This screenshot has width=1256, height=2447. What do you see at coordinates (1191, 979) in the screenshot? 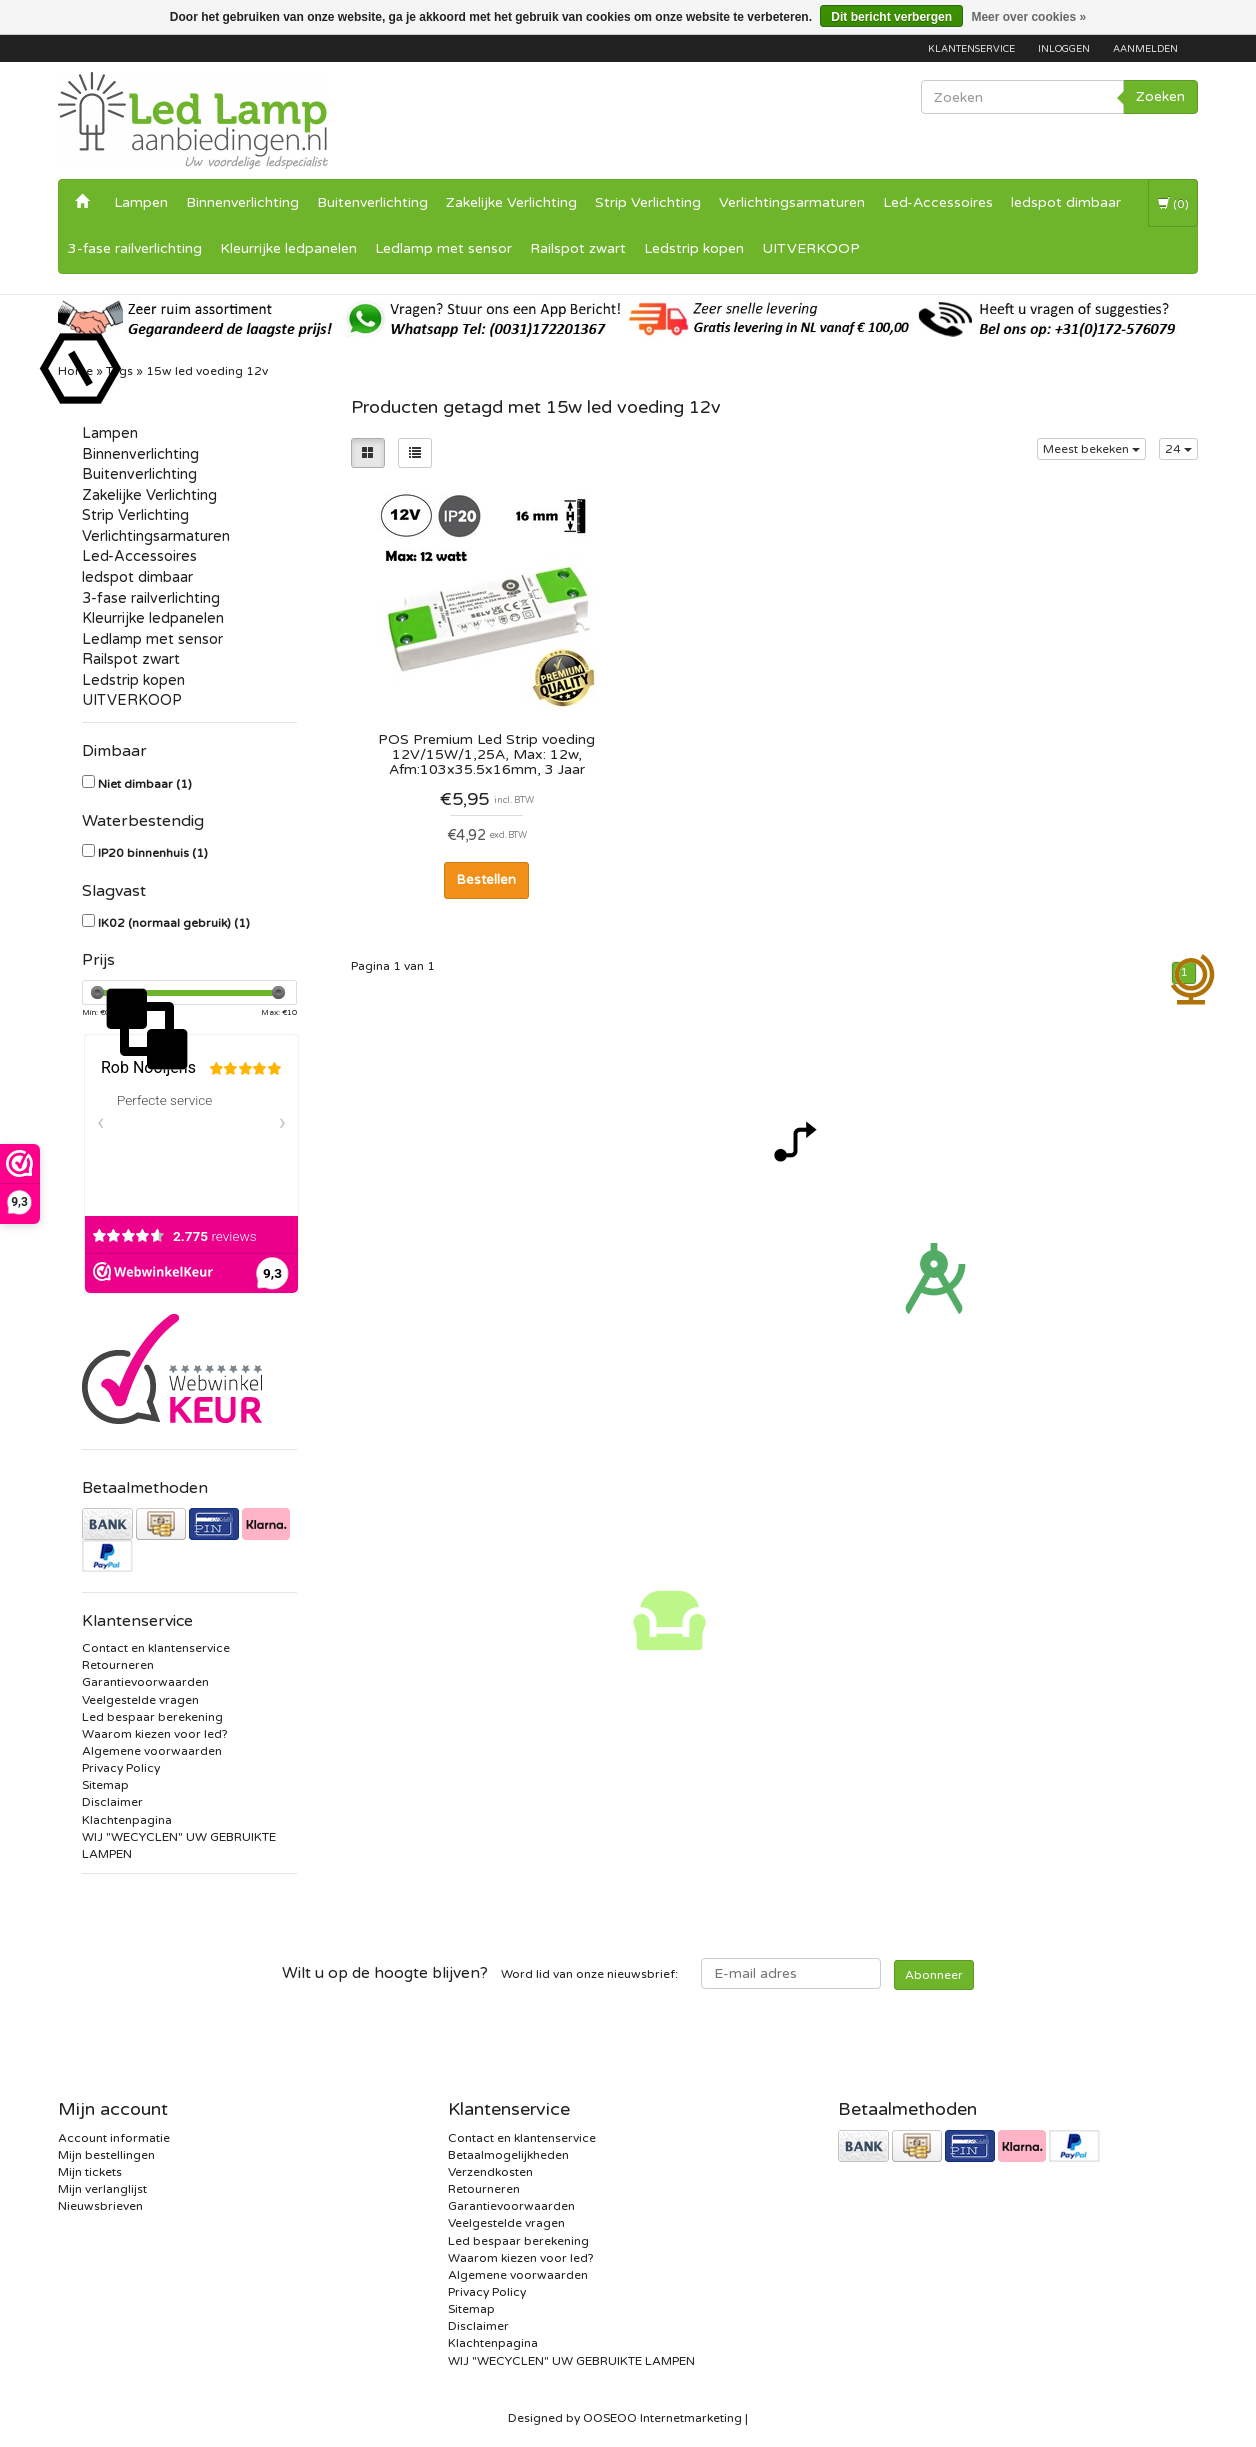
I see `view global or worldwide settings` at bounding box center [1191, 979].